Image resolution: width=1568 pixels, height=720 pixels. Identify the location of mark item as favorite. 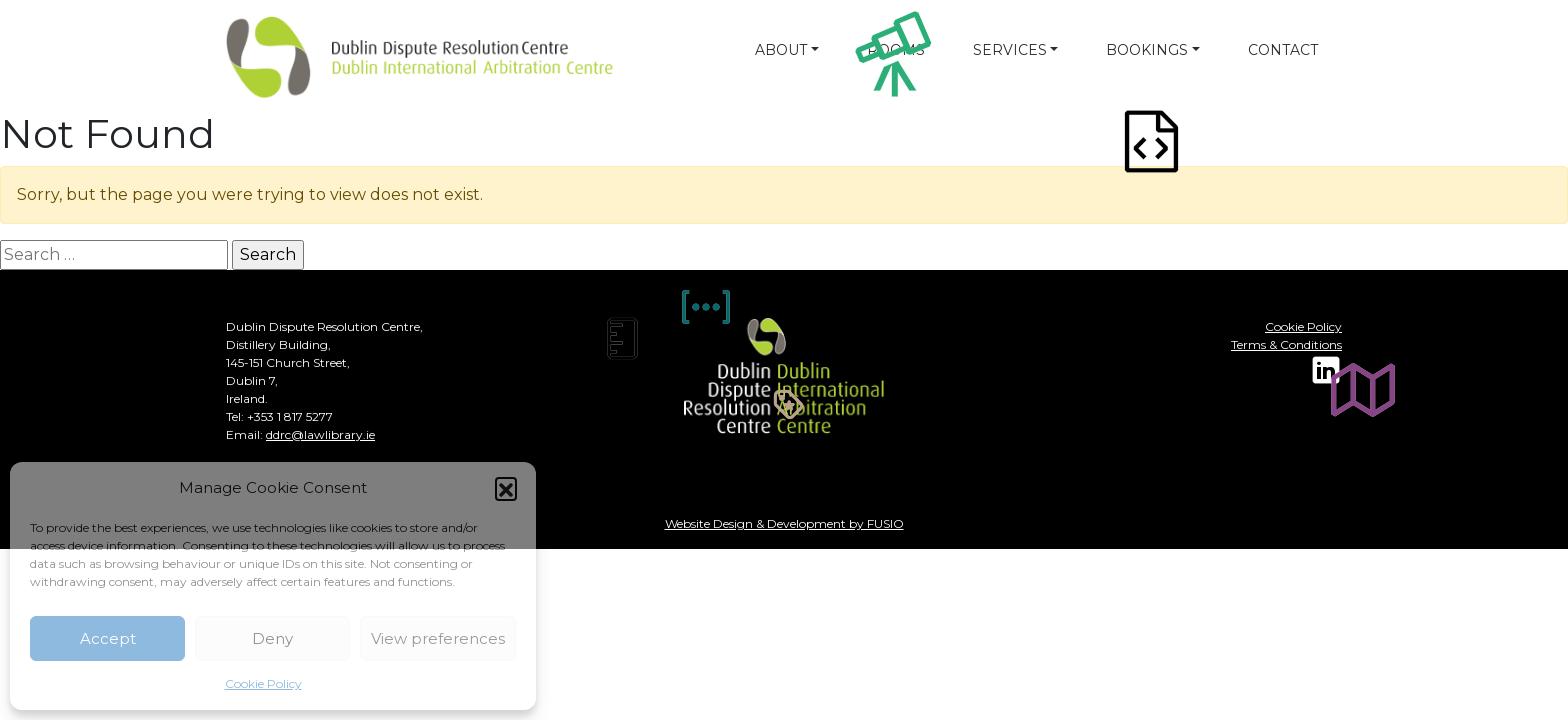
(788, 404).